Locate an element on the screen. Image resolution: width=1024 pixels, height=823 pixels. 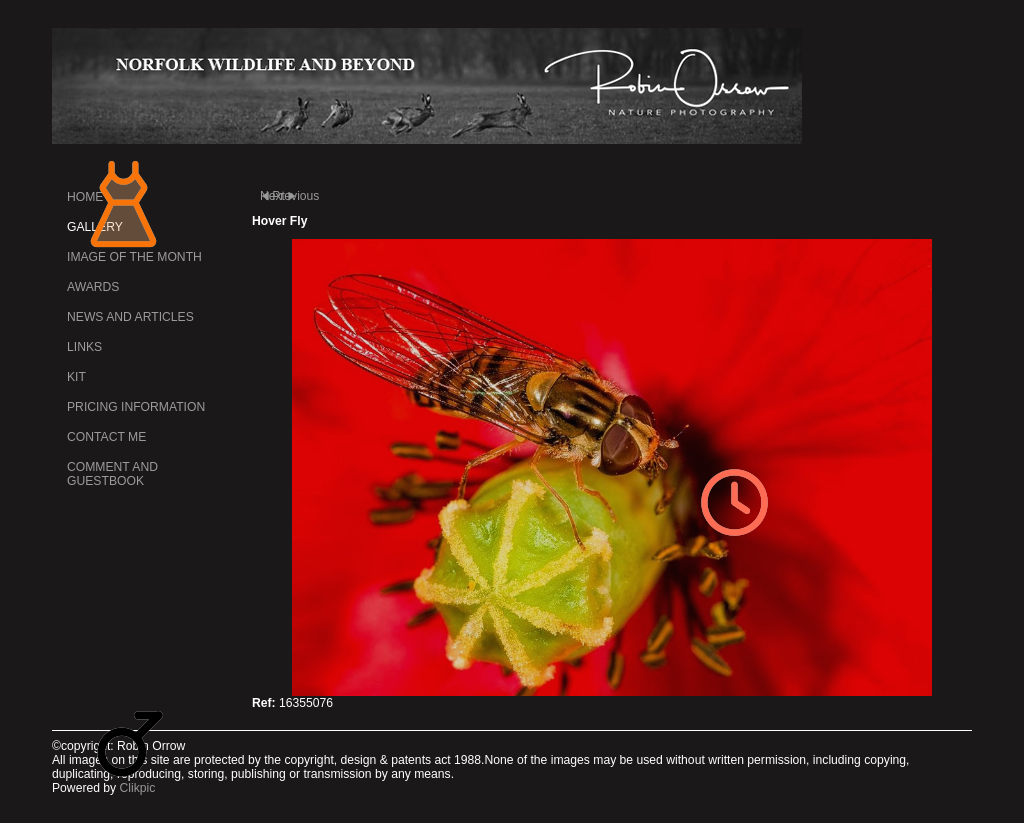
select demiboy gender identity is located at coordinates (130, 744).